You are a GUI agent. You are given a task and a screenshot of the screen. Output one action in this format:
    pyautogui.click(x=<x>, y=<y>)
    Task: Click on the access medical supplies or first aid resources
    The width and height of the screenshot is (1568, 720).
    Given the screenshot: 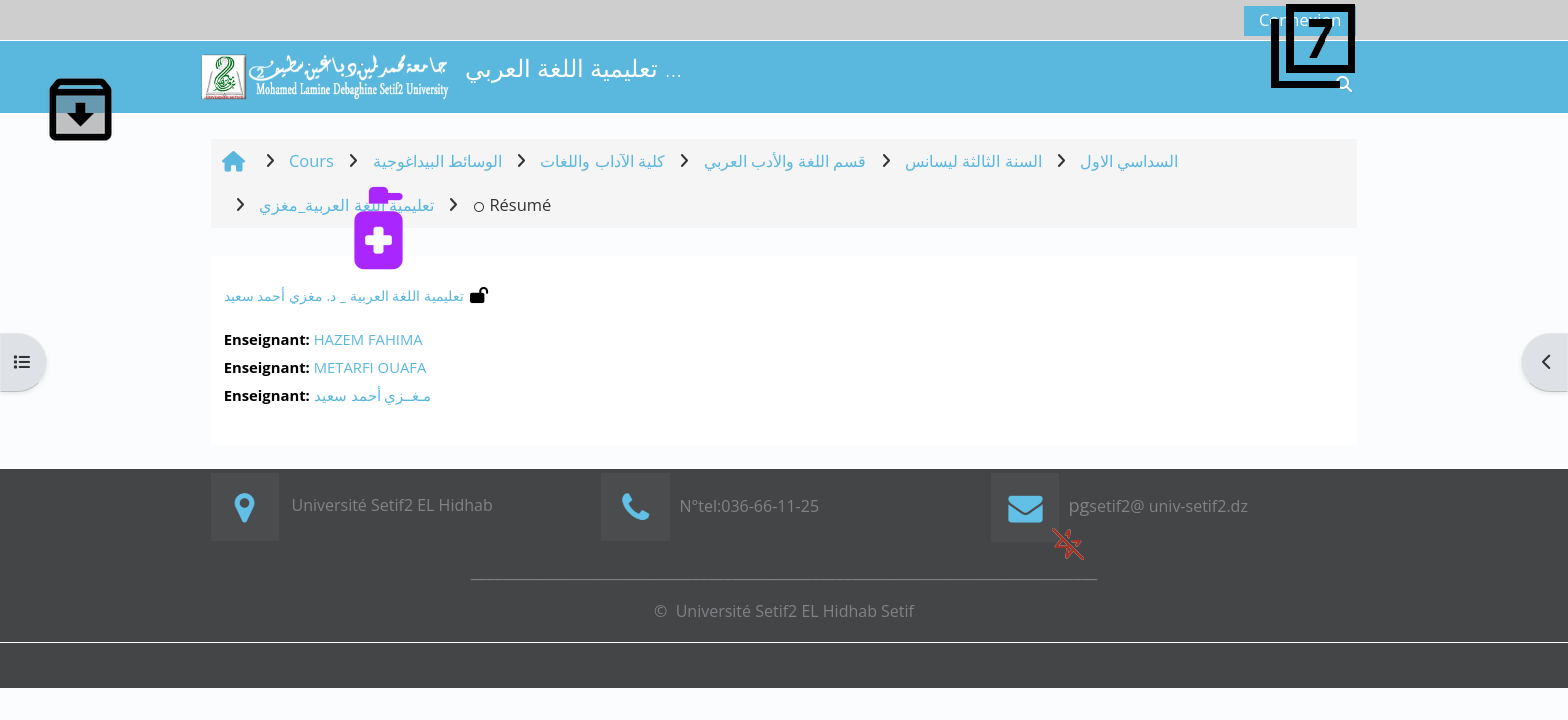 What is the action you would take?
    pyautogui.click(x=378, y=230)
    